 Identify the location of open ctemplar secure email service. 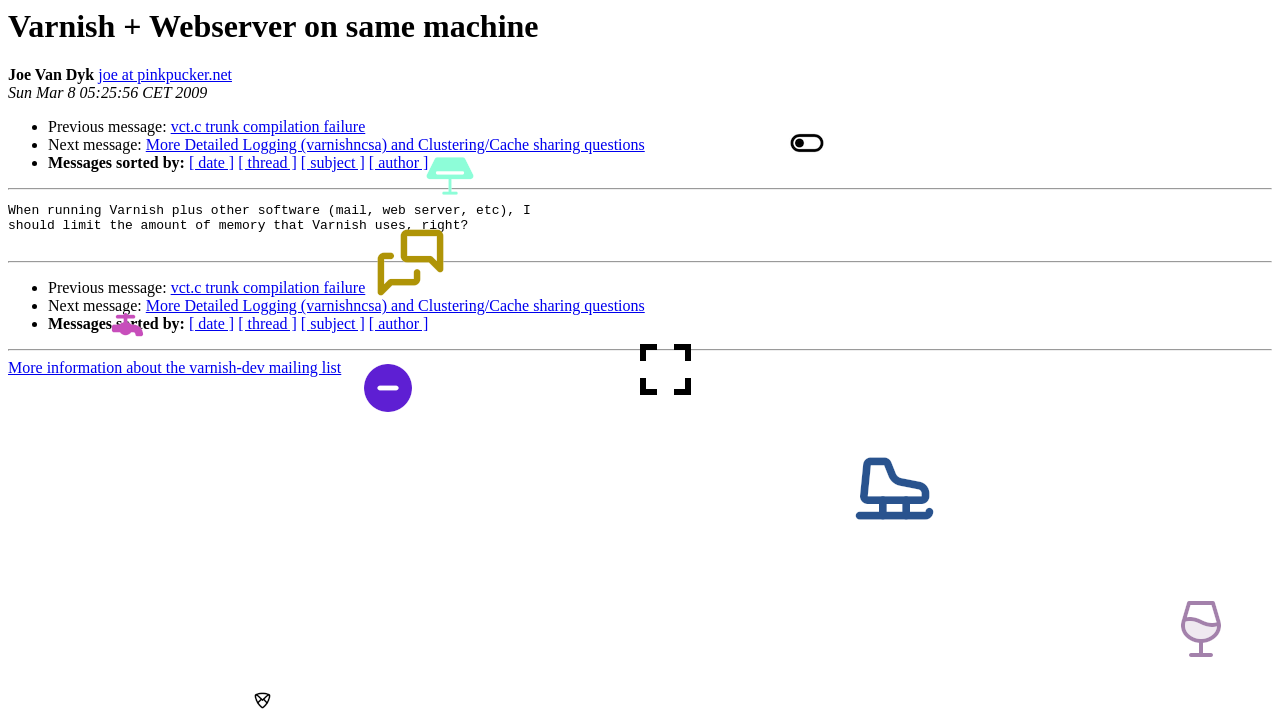
(262, 700).